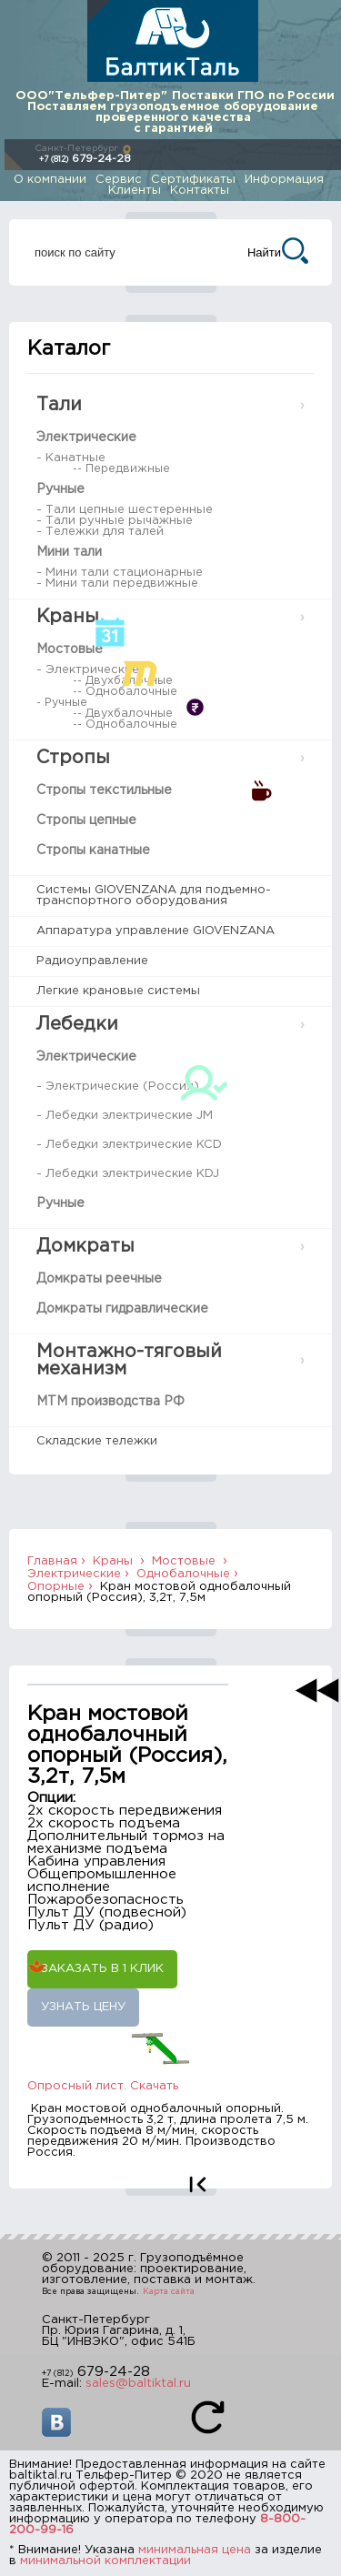 This screenshot has height=2576, width=341. Describe the element at coordinates (260, 790) in the screenshot. I see `take a coffee break or pause timer` at that location.